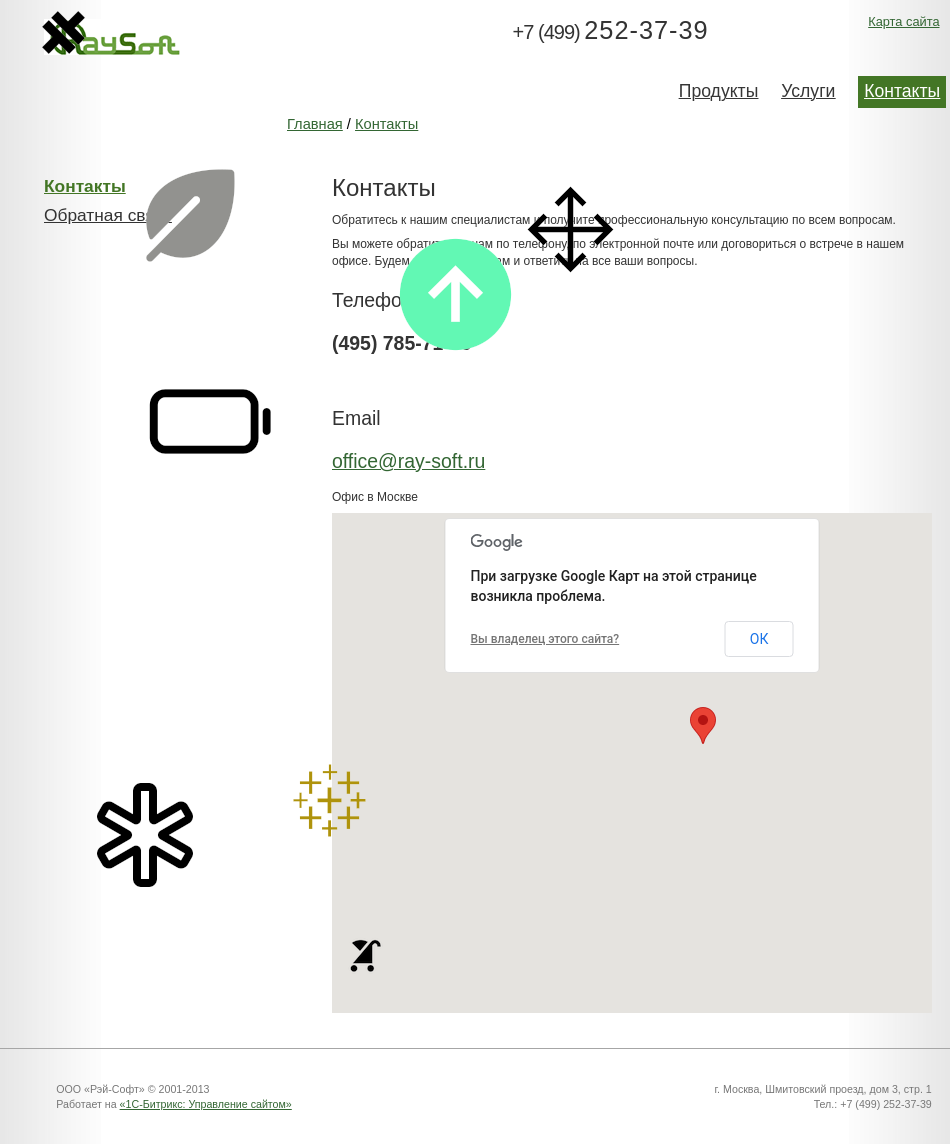  What do you see at coordinates (455, 294) in the screenshot?
I see `scroll to top of page` at bounding box center [455, 294].